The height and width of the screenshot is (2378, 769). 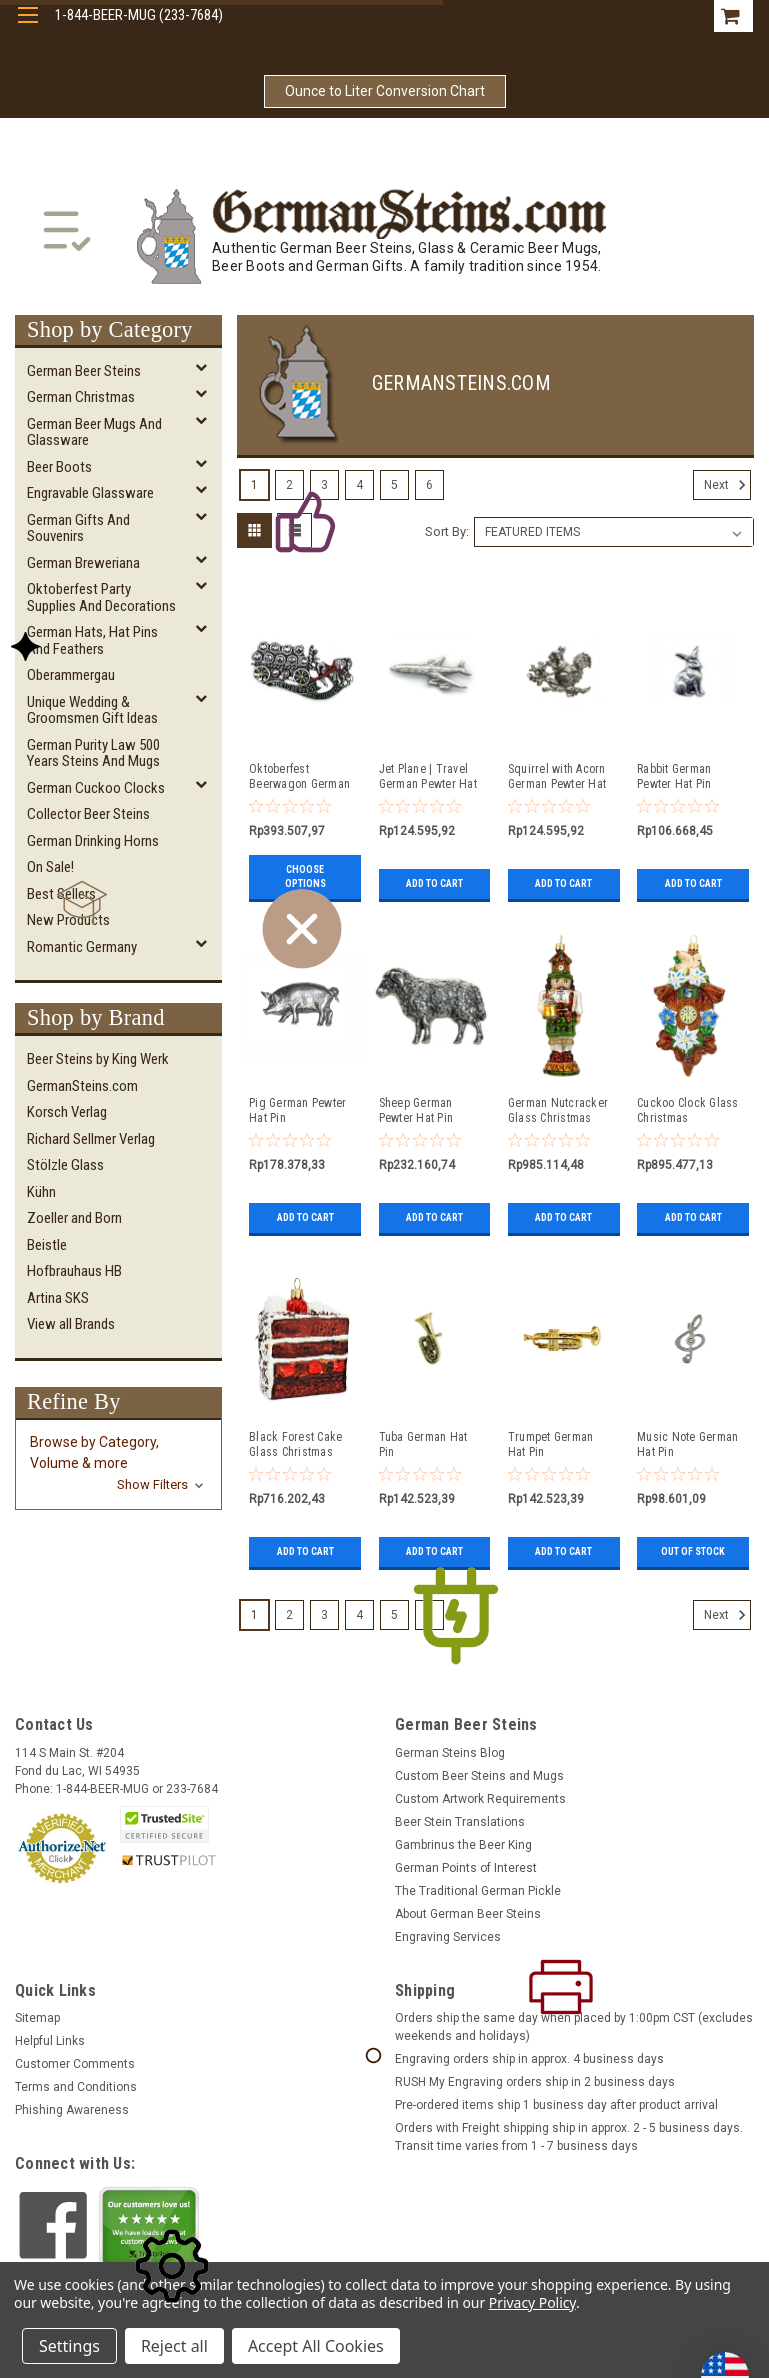 I want to click on print current document or page, so click(x=561, y=1987).